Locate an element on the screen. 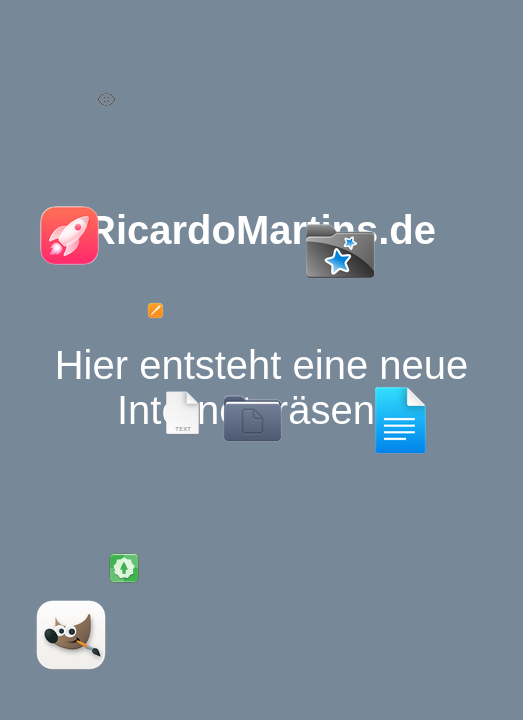 The width and height of the screenshot is (523, 720). open LibreOffice Impress presentation software is located at coordinates (155, 310).